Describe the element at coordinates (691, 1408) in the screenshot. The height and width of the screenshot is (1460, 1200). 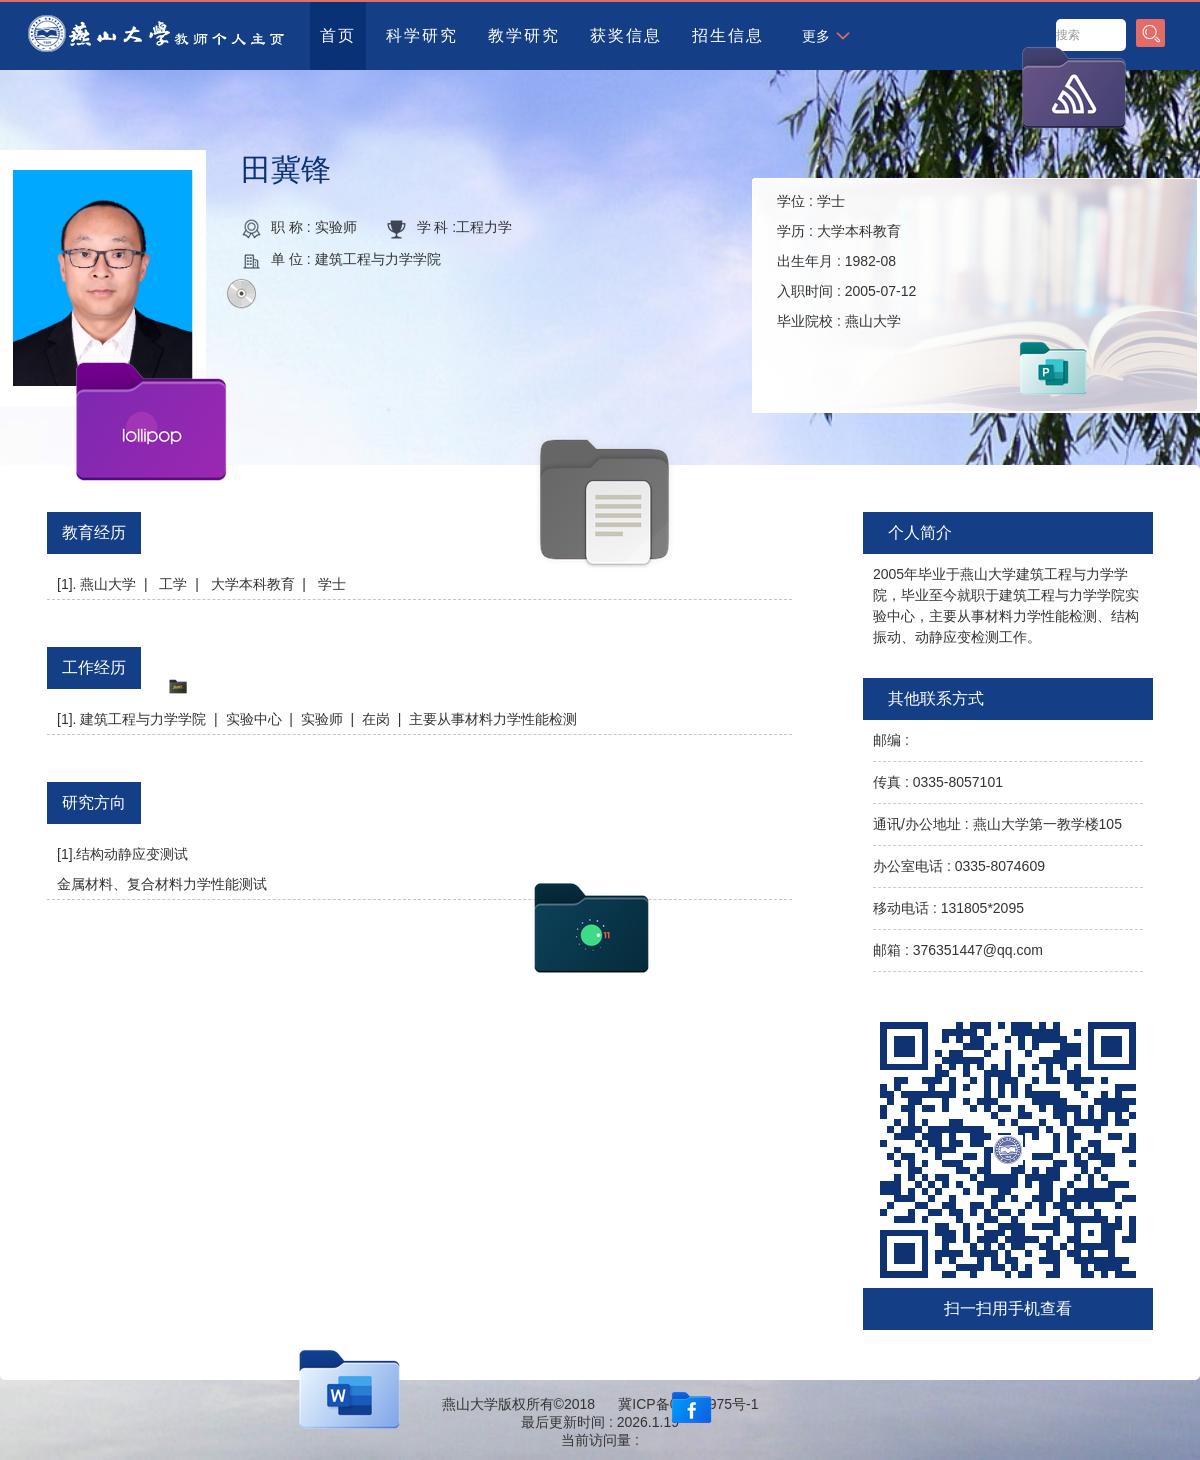
I see `open folder containing facebook-related files` at that location.